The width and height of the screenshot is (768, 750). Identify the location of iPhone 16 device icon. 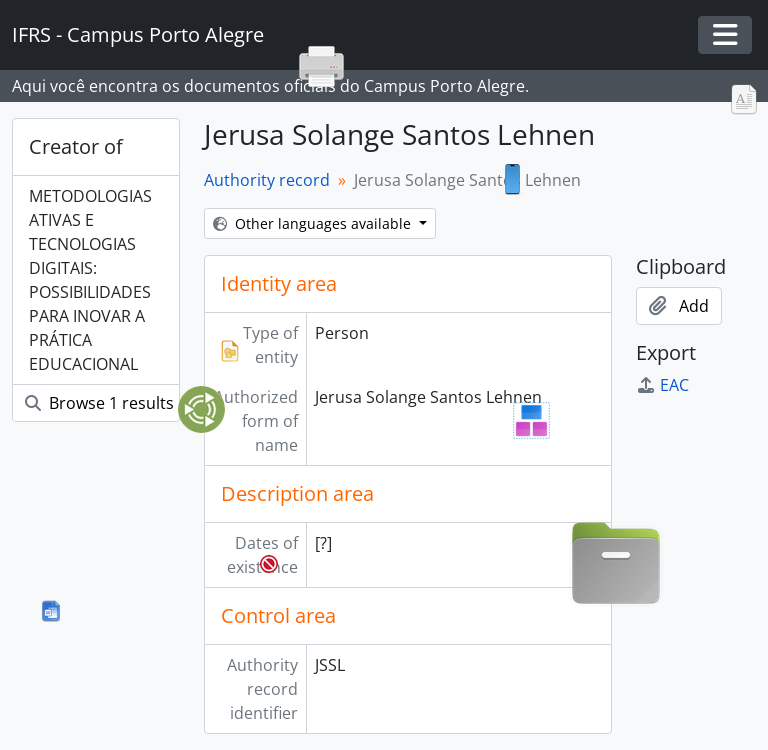
(512, 179).